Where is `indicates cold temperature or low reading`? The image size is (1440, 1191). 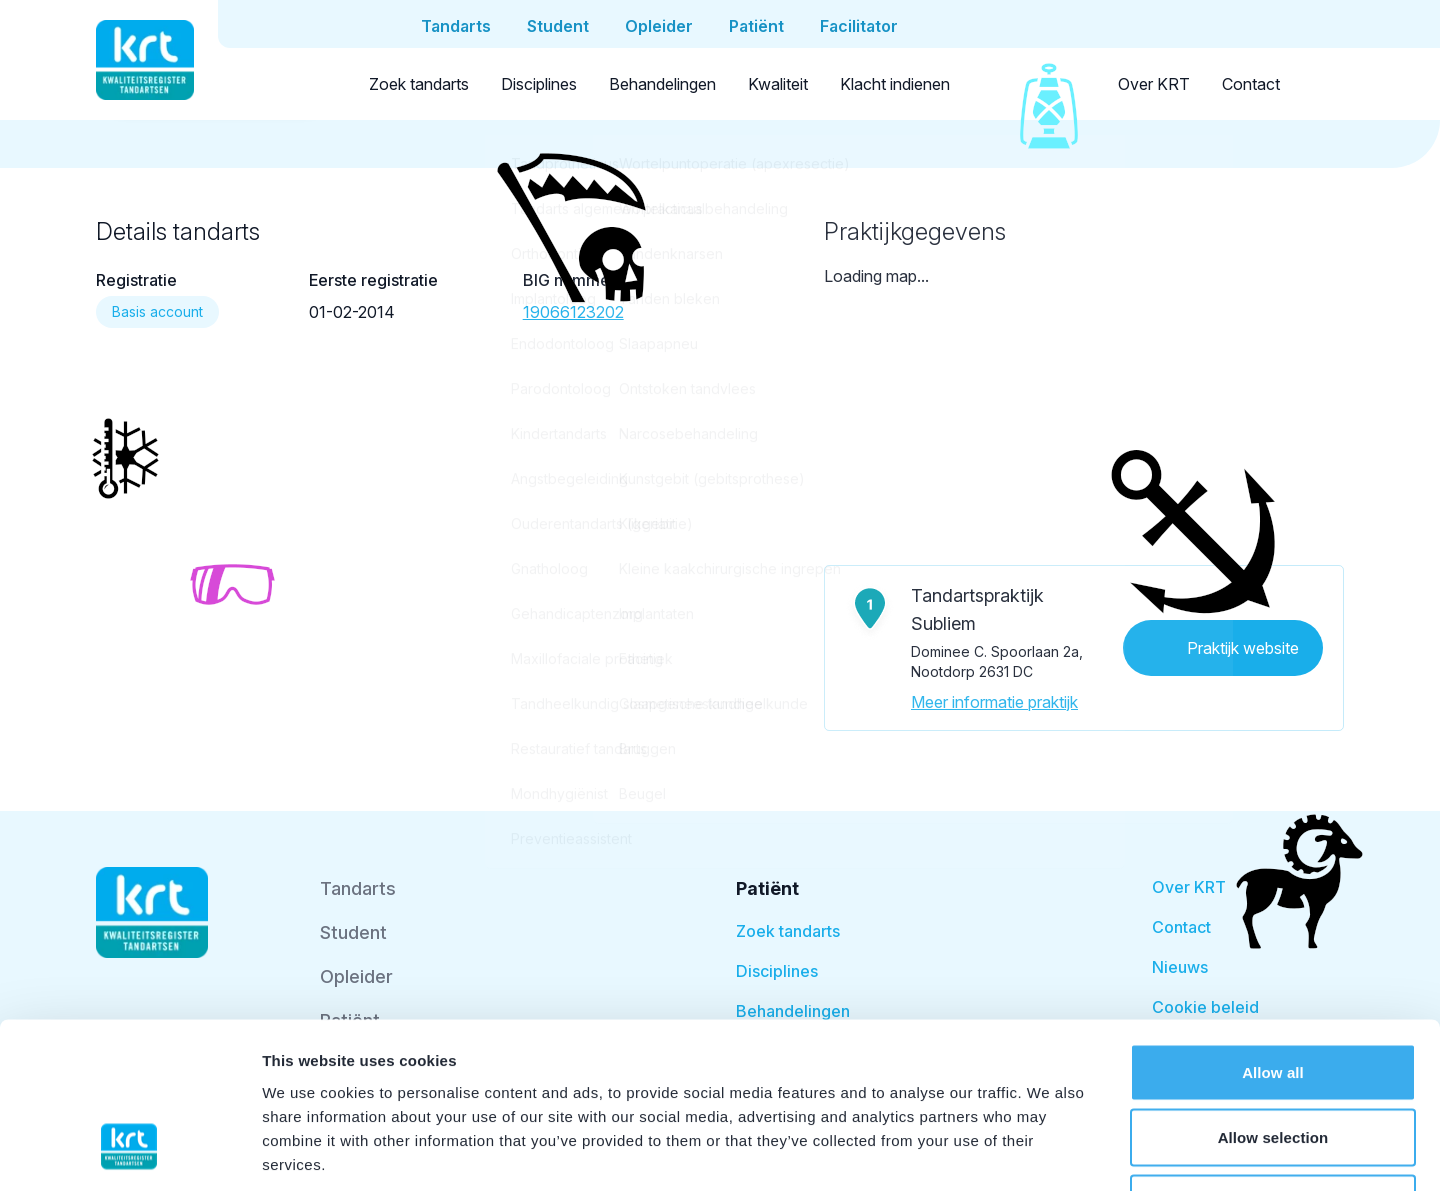 indicates cold temperature or low reading is located at coordinates (125, 457).